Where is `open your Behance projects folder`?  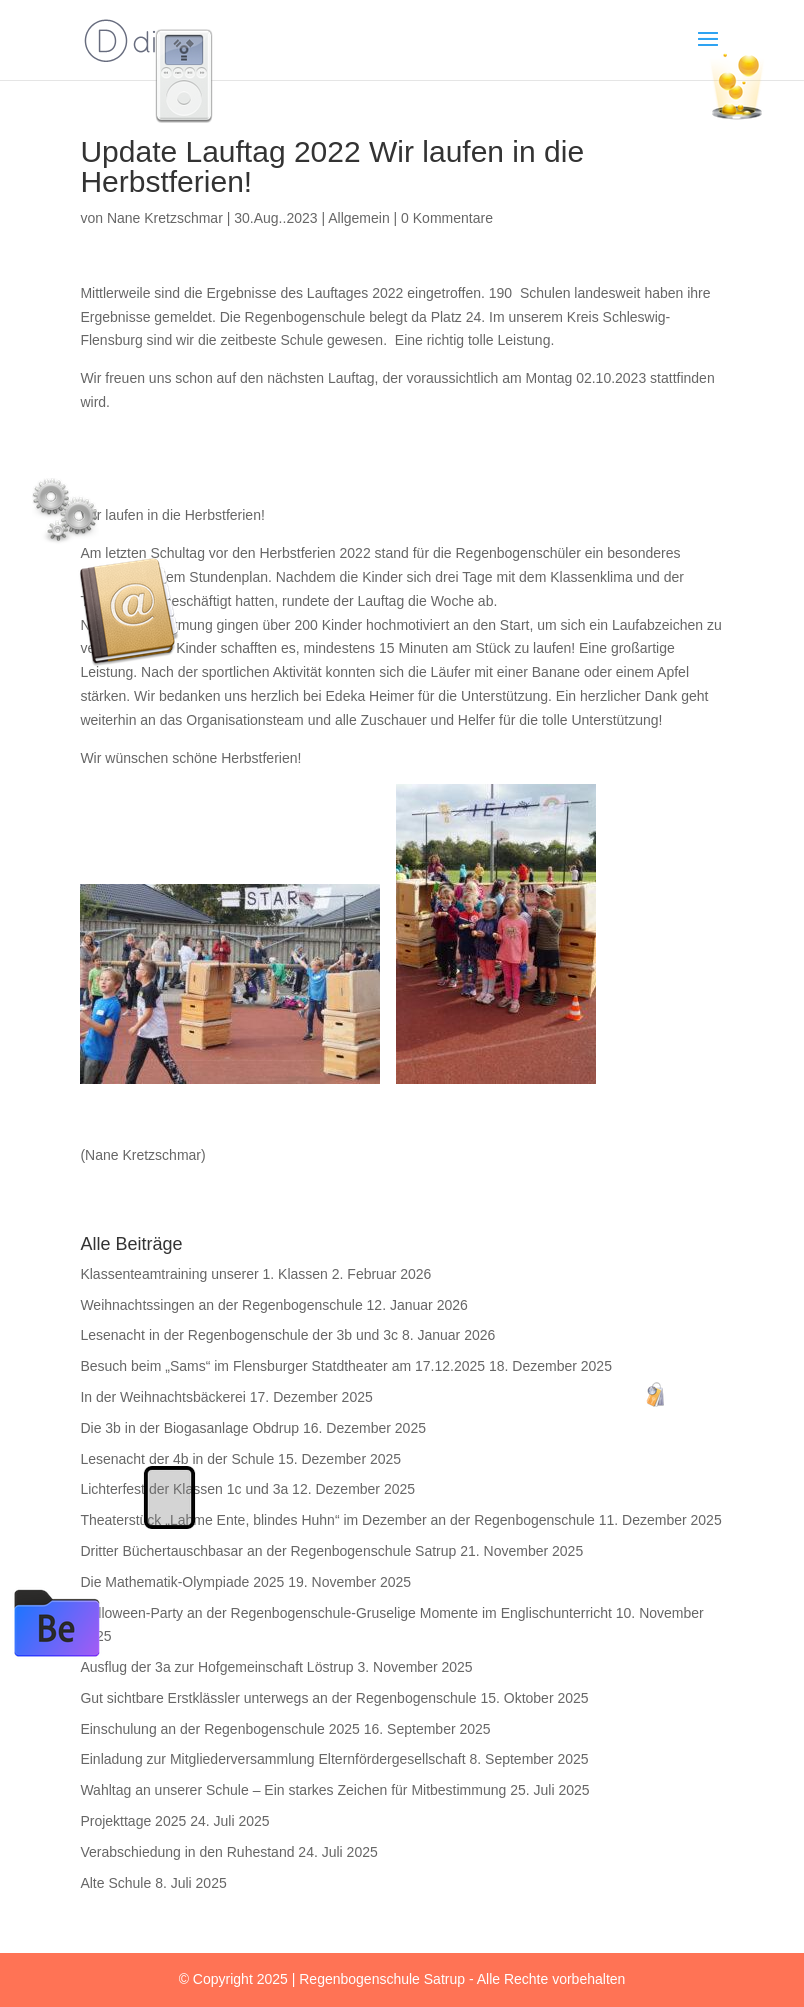
open your Behance projects folder is located at coordinates (56, 1625).